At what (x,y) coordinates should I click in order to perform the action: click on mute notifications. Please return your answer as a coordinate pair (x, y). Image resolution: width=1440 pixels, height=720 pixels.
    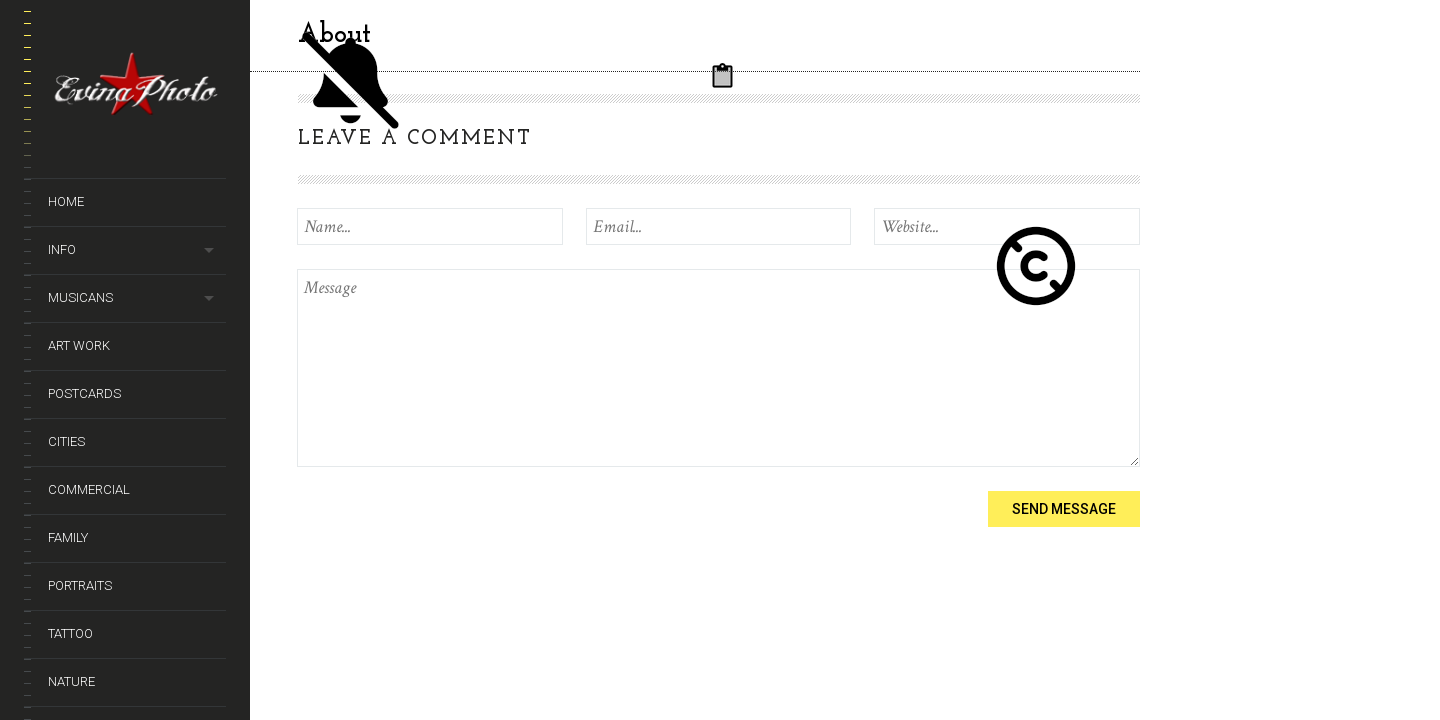
    Looking at the image, I should click on (350, 80).